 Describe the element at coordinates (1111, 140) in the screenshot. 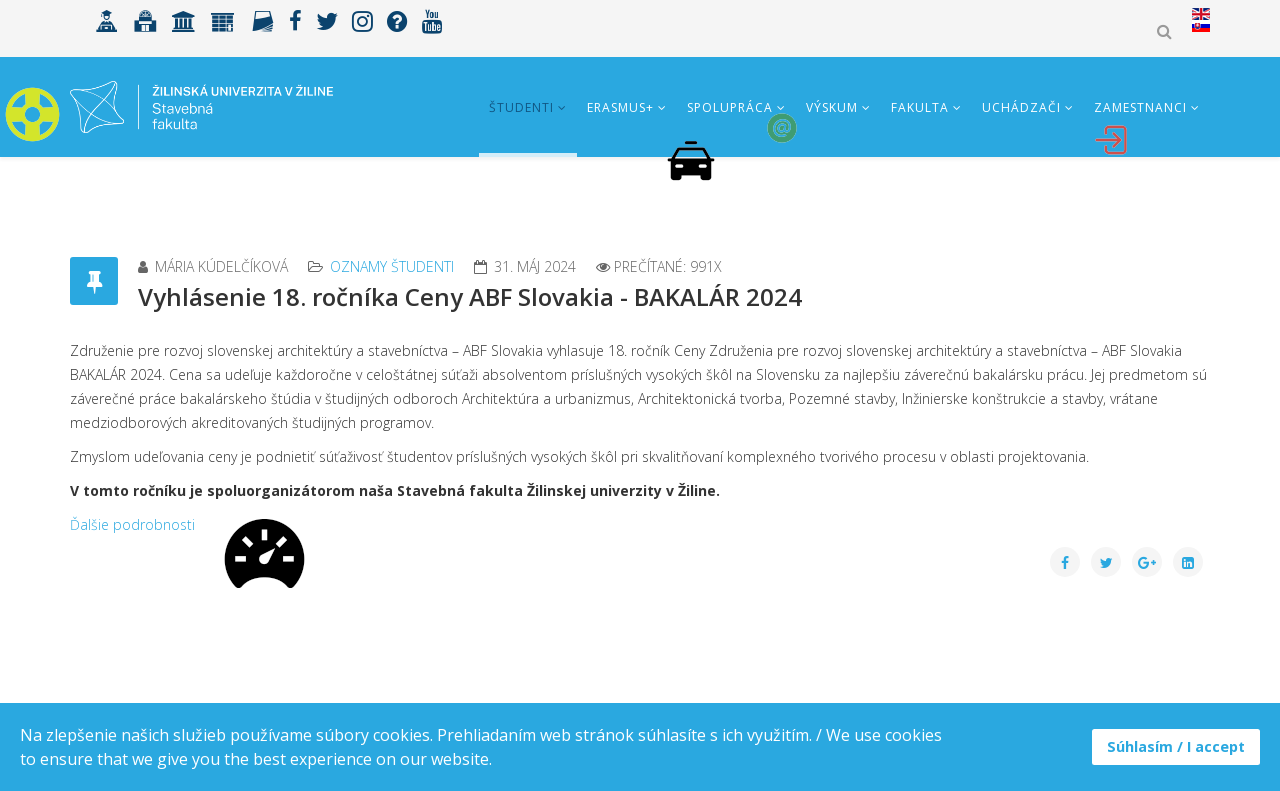

I see `log in to your account` at that location.